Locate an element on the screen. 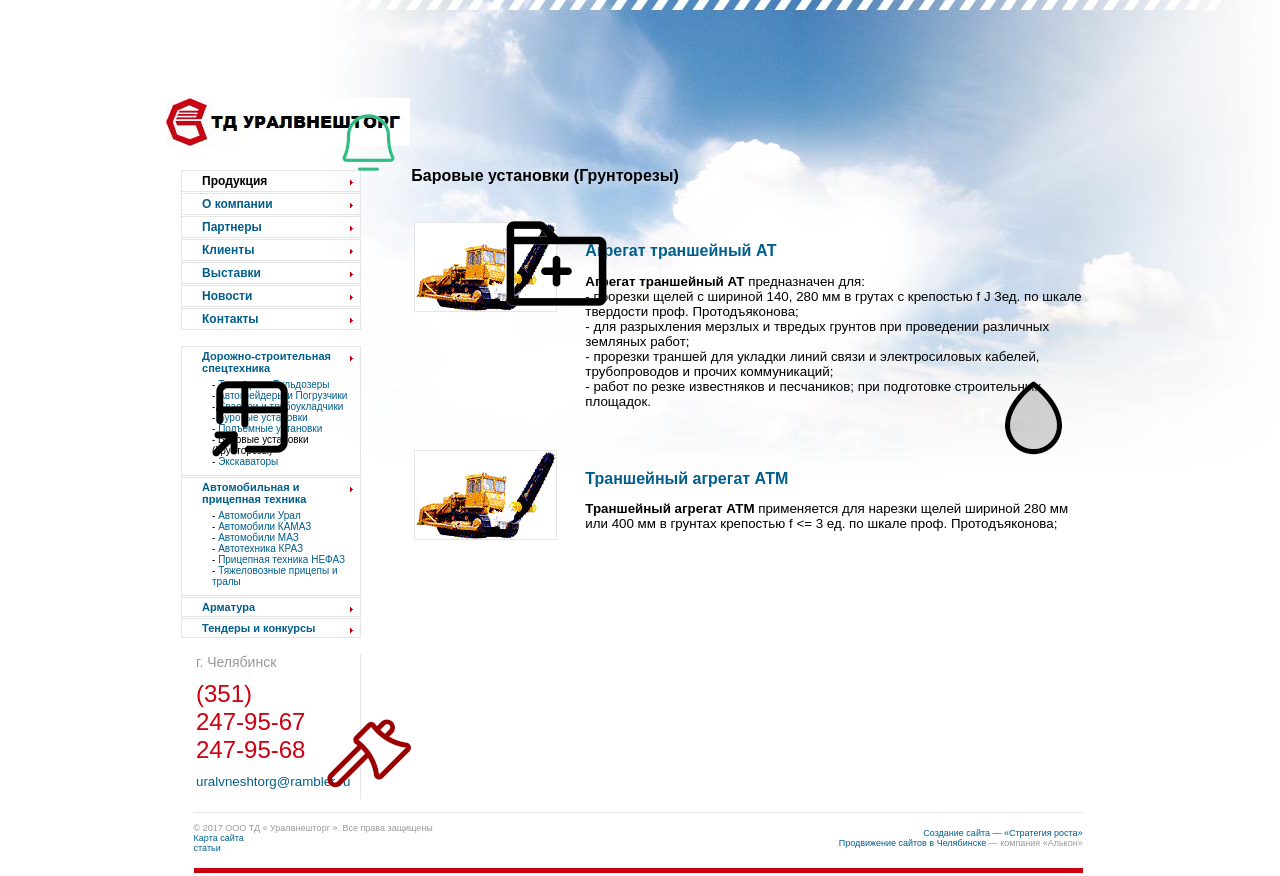  view notifications is located at coordinates (368, 142).